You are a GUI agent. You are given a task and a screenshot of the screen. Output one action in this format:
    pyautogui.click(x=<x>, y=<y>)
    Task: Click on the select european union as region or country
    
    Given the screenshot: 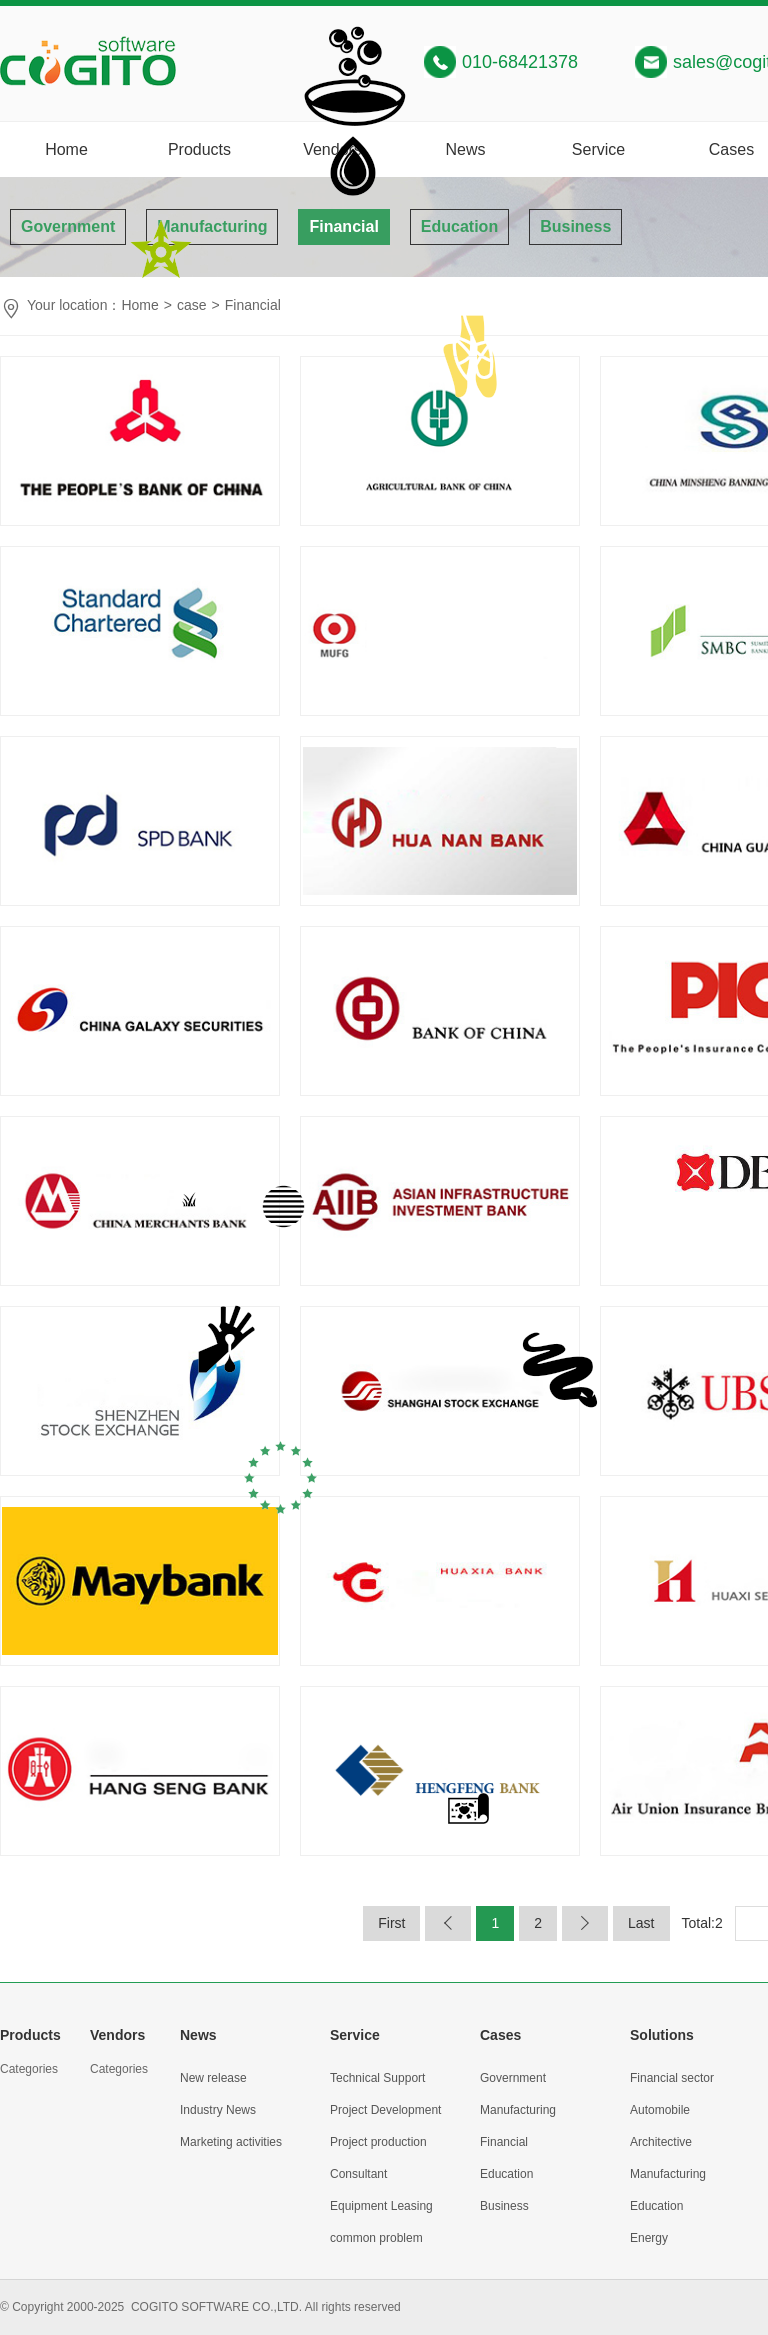 What is the action you would take?
    pyautogui.click(x=280, y=1477)
    